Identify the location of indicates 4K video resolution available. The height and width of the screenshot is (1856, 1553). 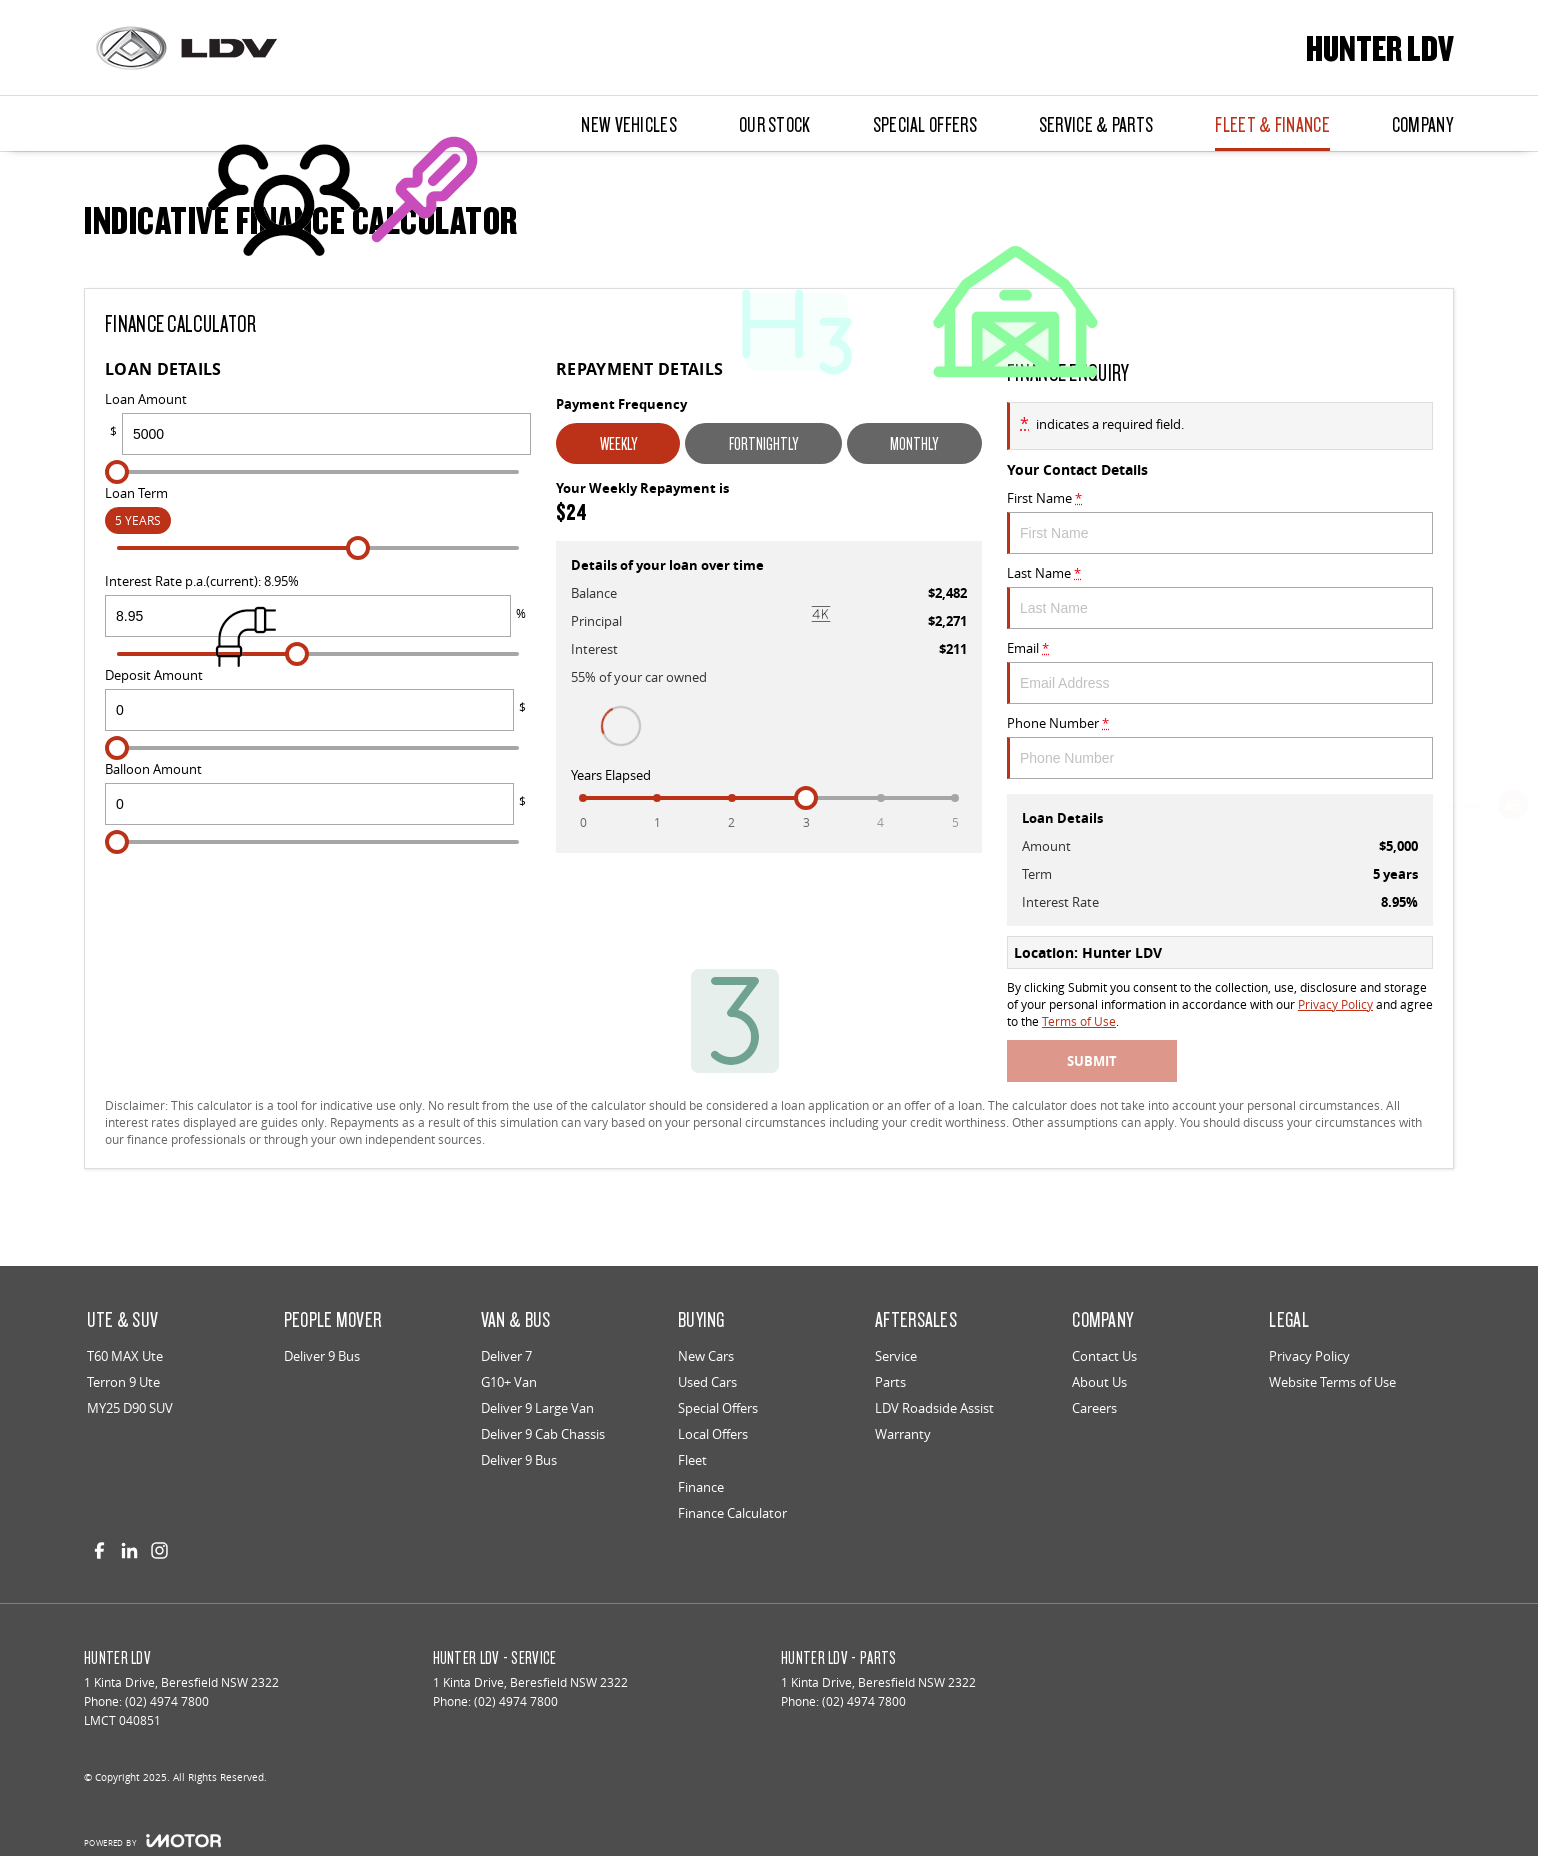
(821, 614).